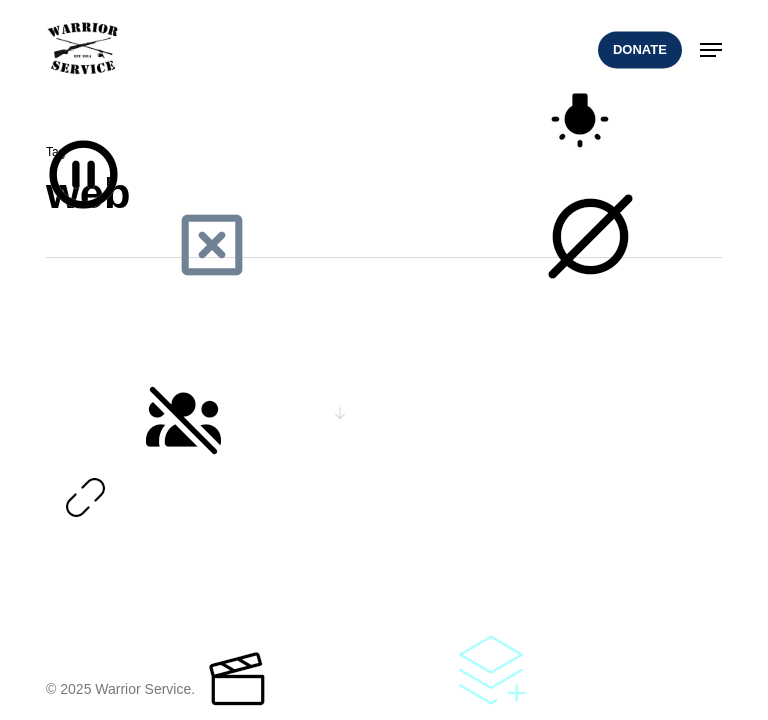 The height and width of the screenshot is (720, 768). I want to click on calculate average value, so click(590, 236).